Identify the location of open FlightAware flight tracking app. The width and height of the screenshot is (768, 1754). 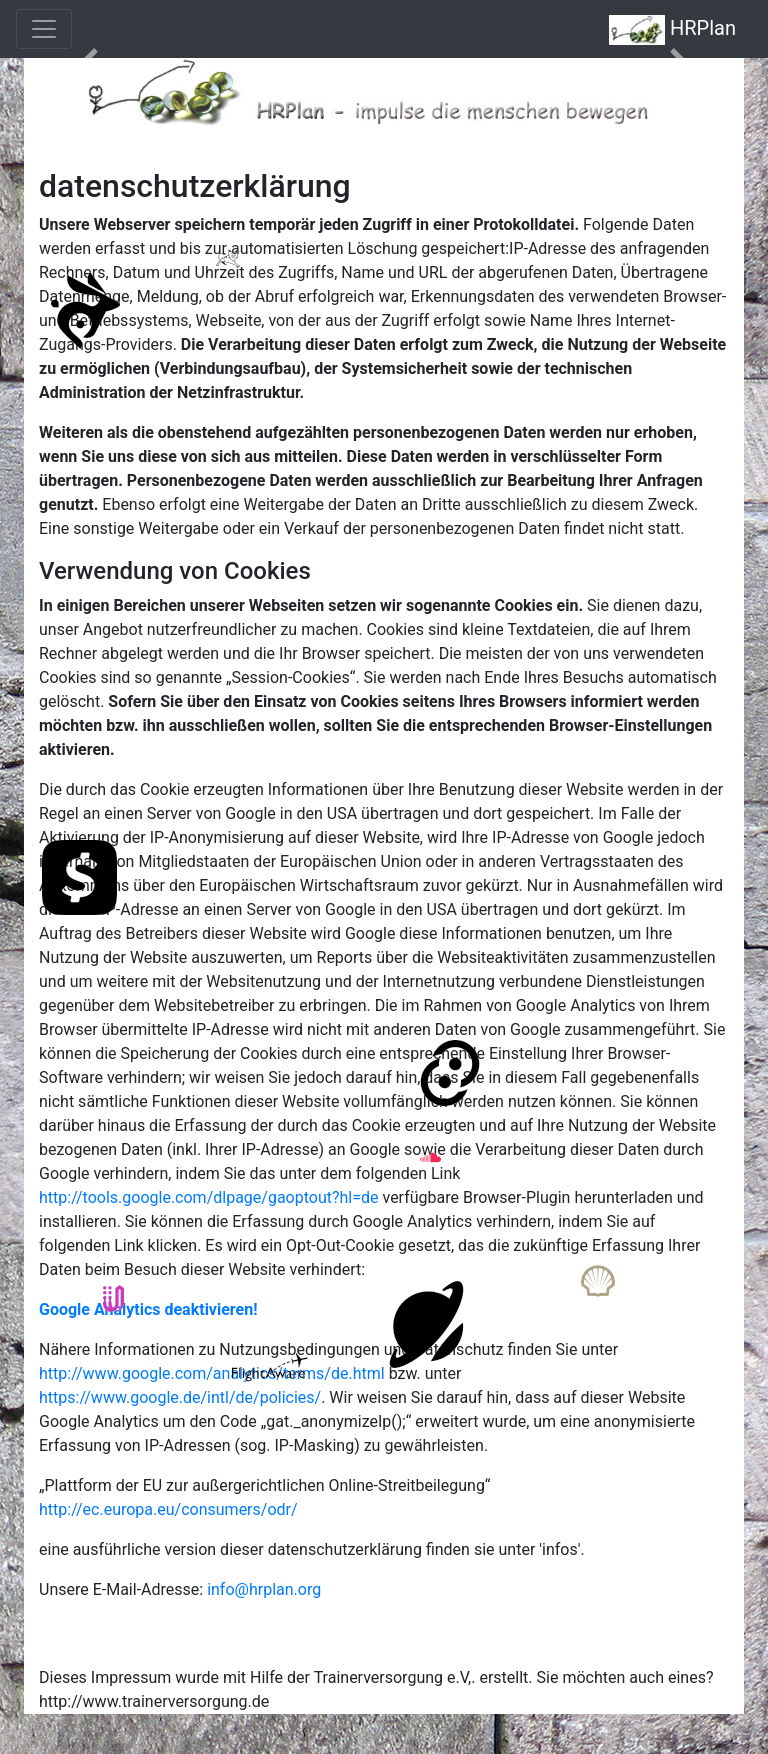
(270, 1367).